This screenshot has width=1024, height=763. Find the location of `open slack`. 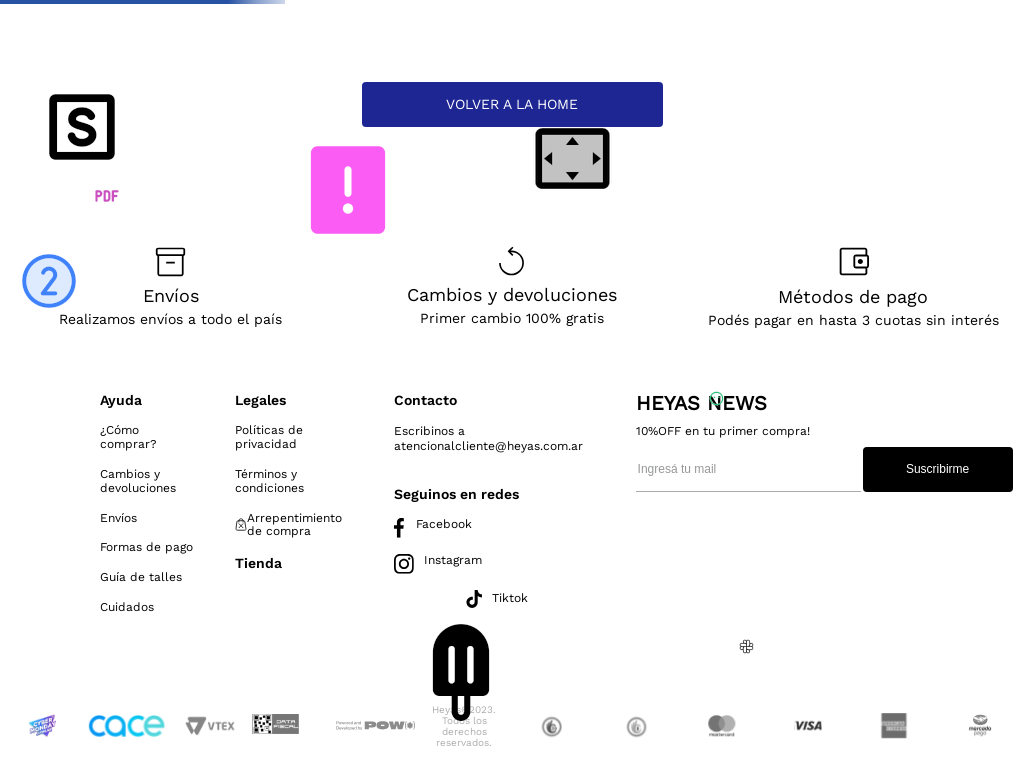

open slack is located at coordinates (746, 646).